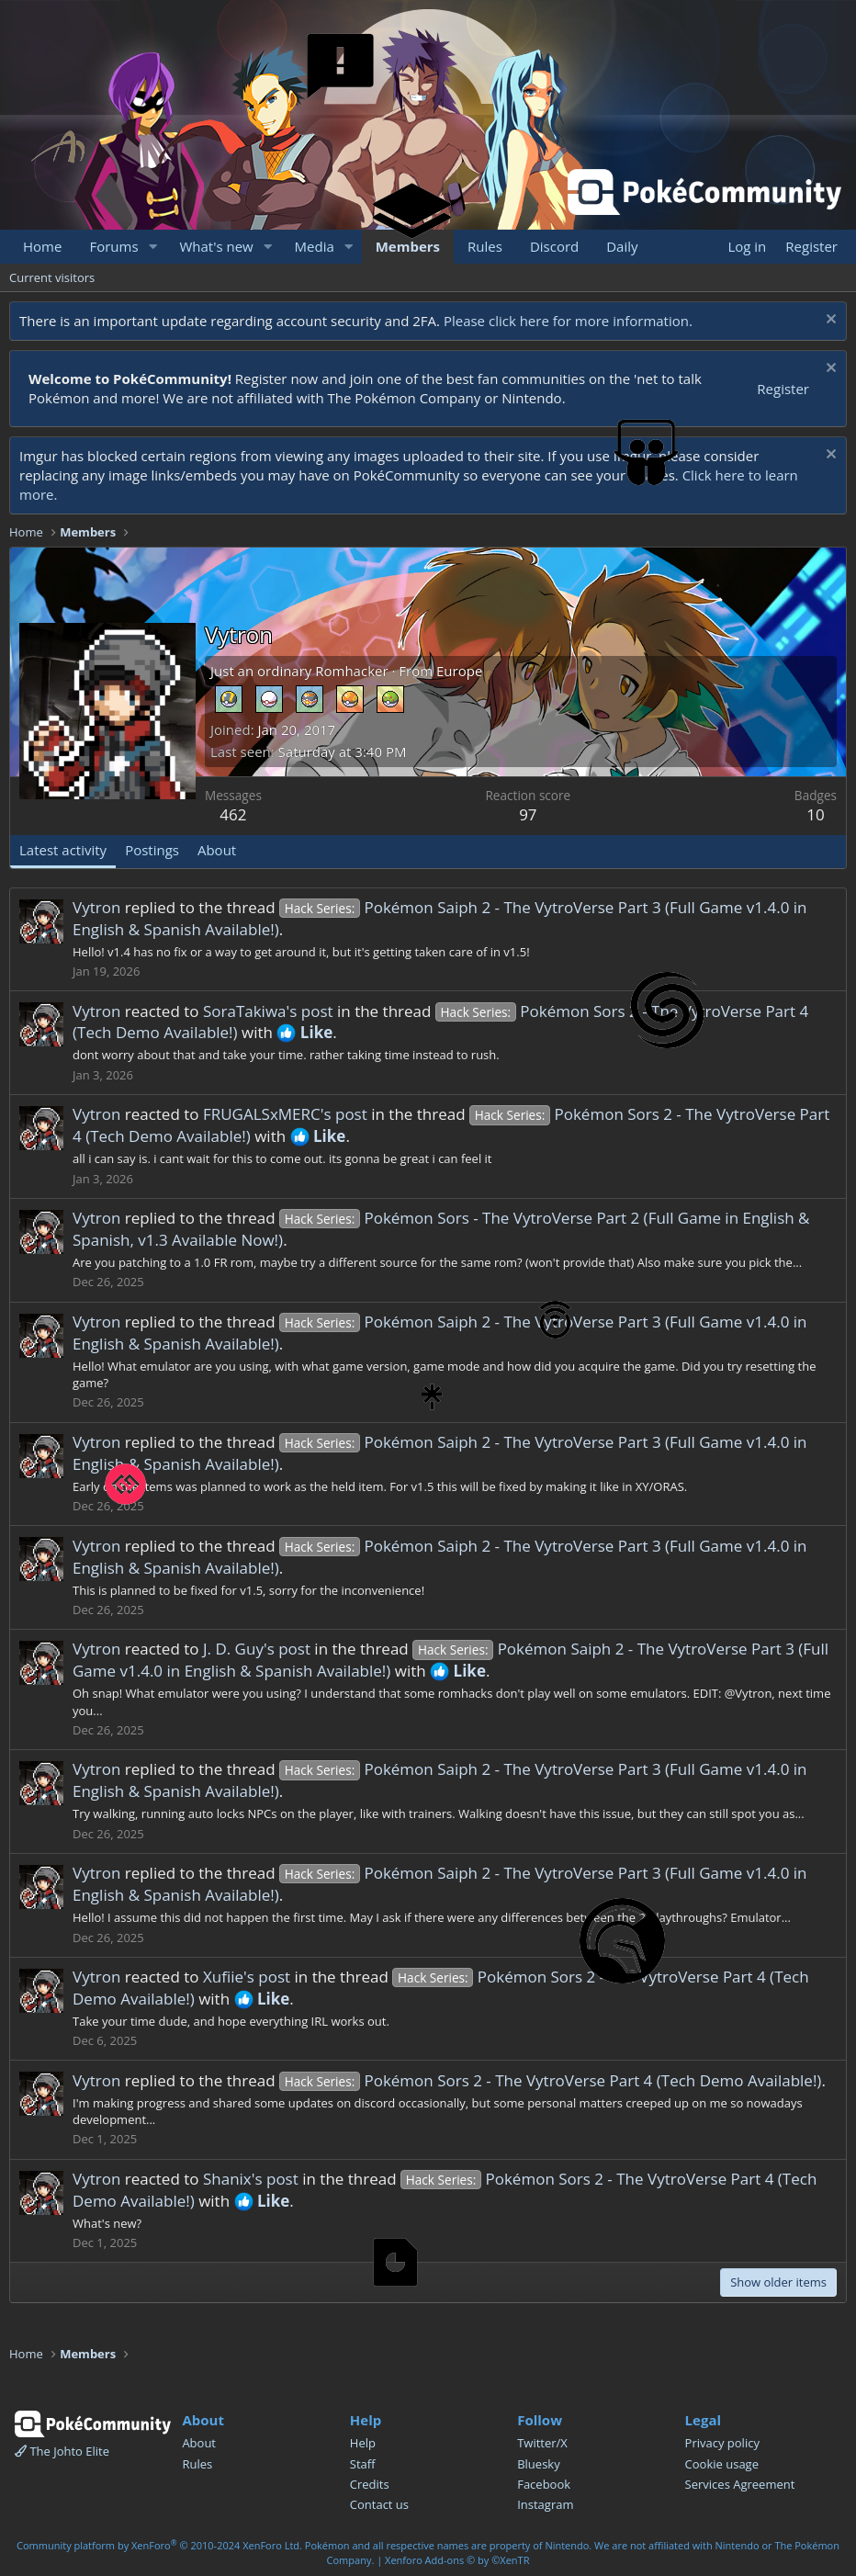  I want to click on open slideshare, so click(646, 452).